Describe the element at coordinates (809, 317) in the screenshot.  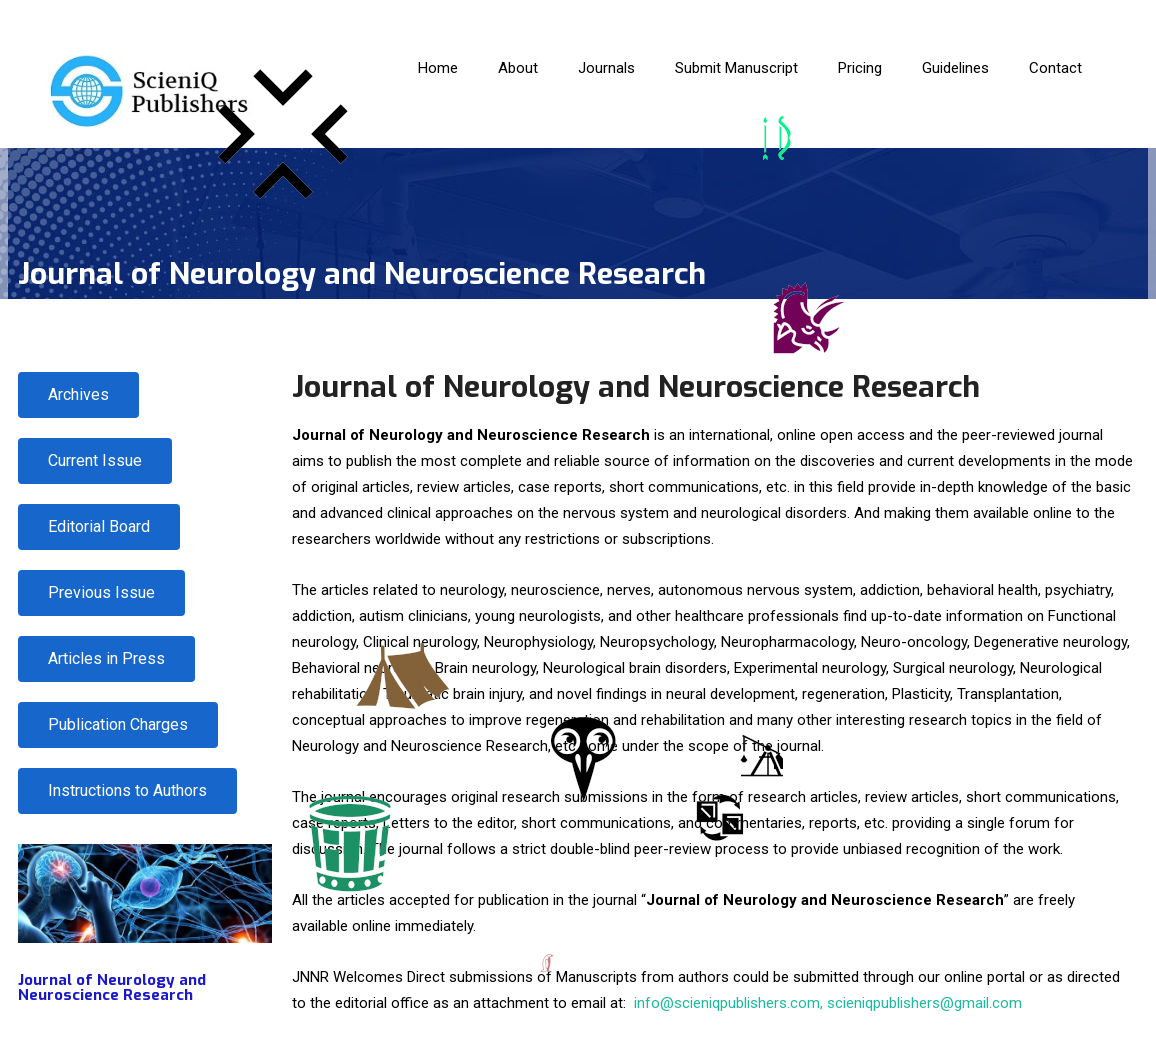
I see `access dinosaur-themed game or content` at that location.